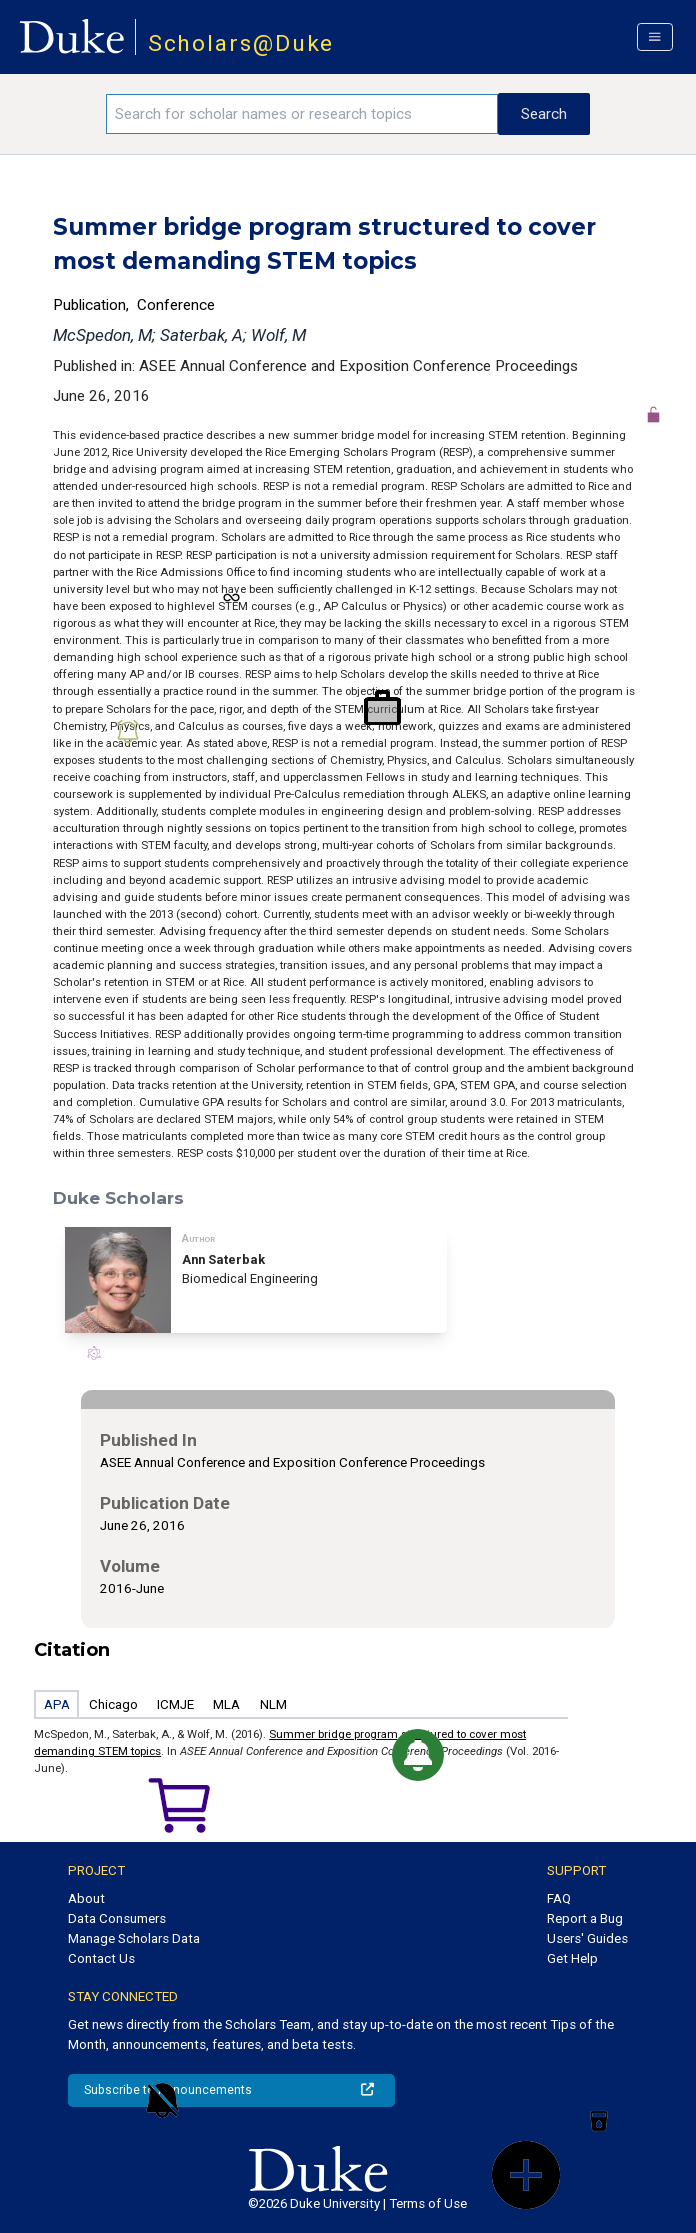  What do you see at coordinates (162, 2100) in the screenshot?
I see `mute notifications` at bounding box center [162, 2100].